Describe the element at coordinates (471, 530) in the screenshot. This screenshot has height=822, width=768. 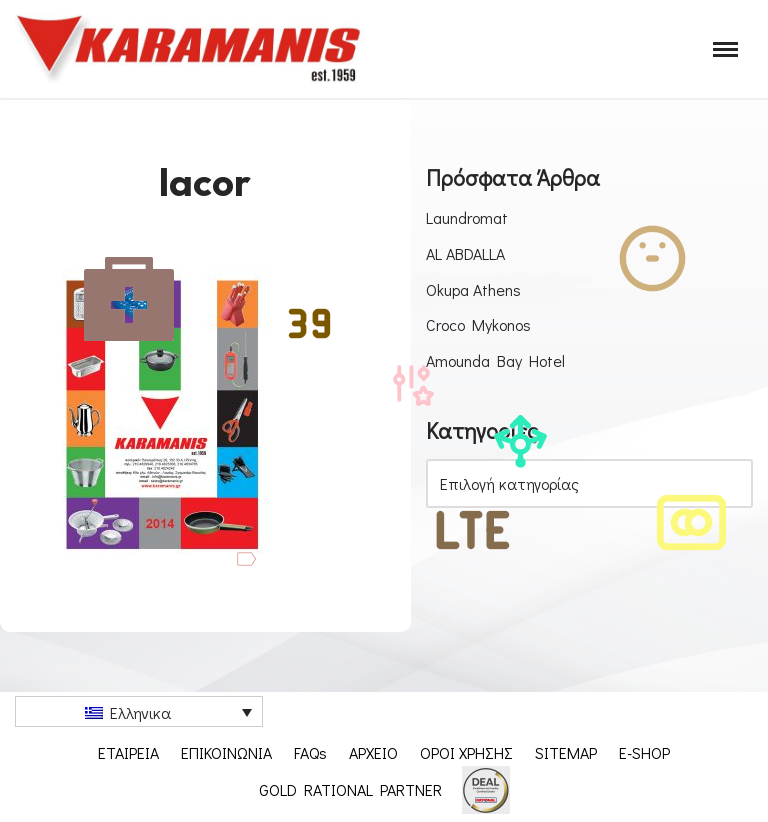
I see `indicates LTE cellular network connection` at that location.